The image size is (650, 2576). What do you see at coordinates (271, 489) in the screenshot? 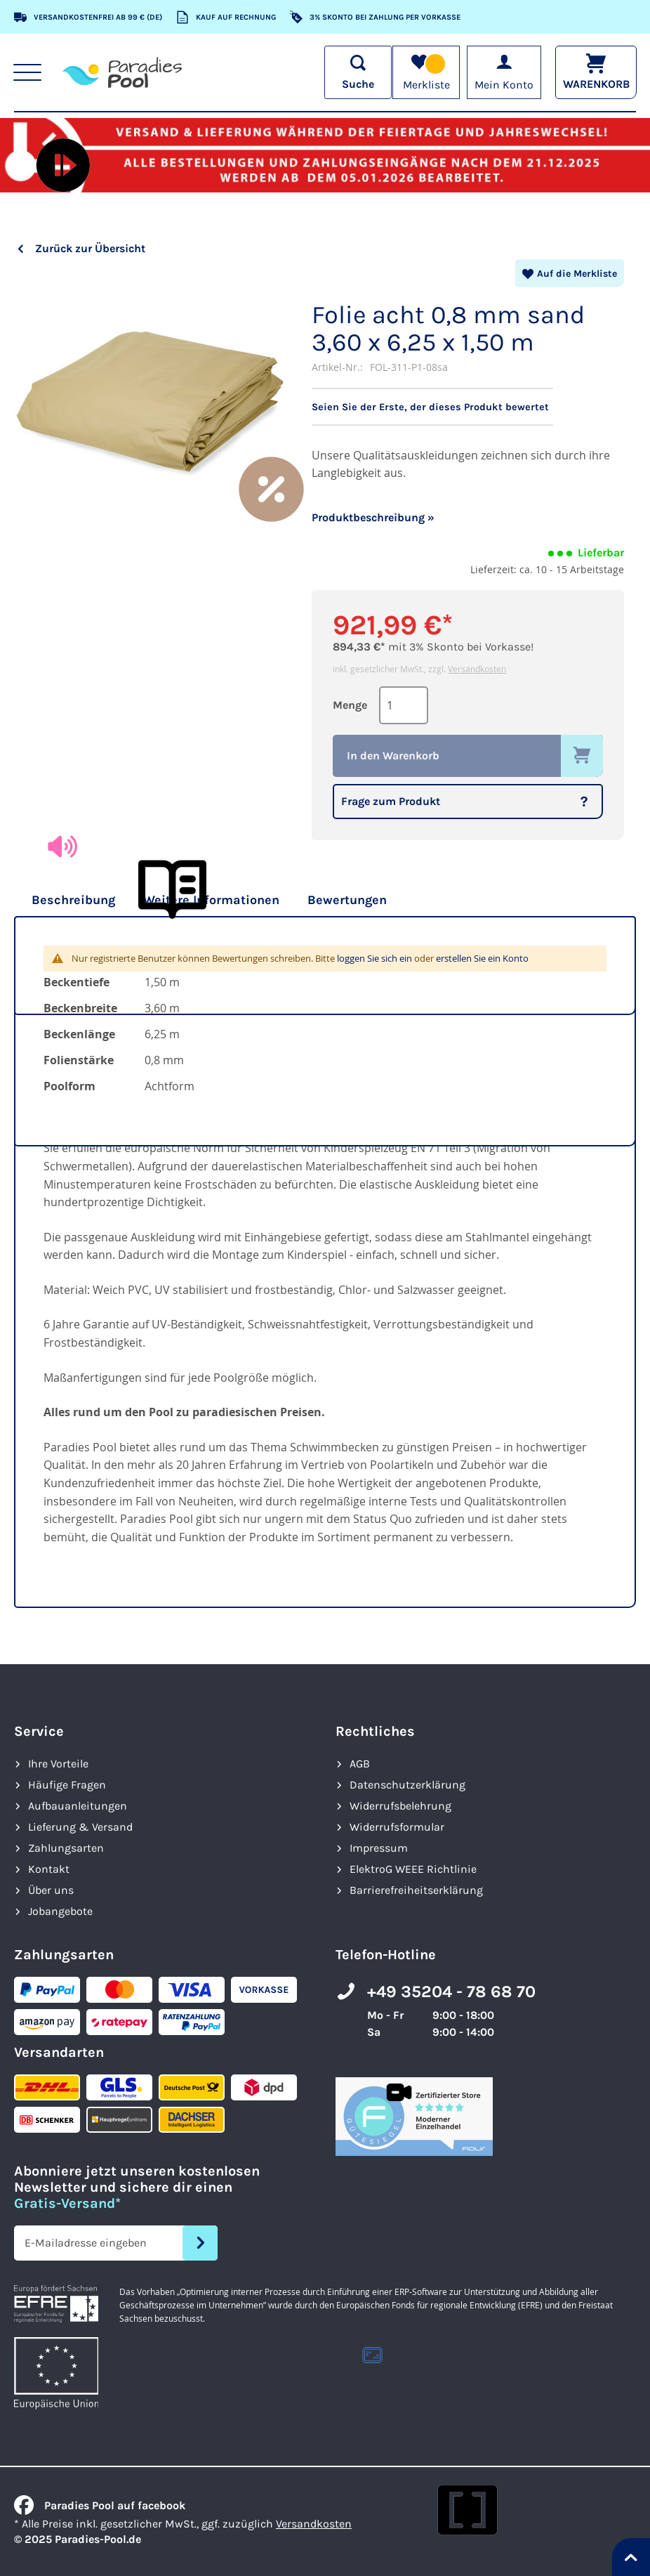
I see `view available discounts or promotions` at bounding box center [271, 489].